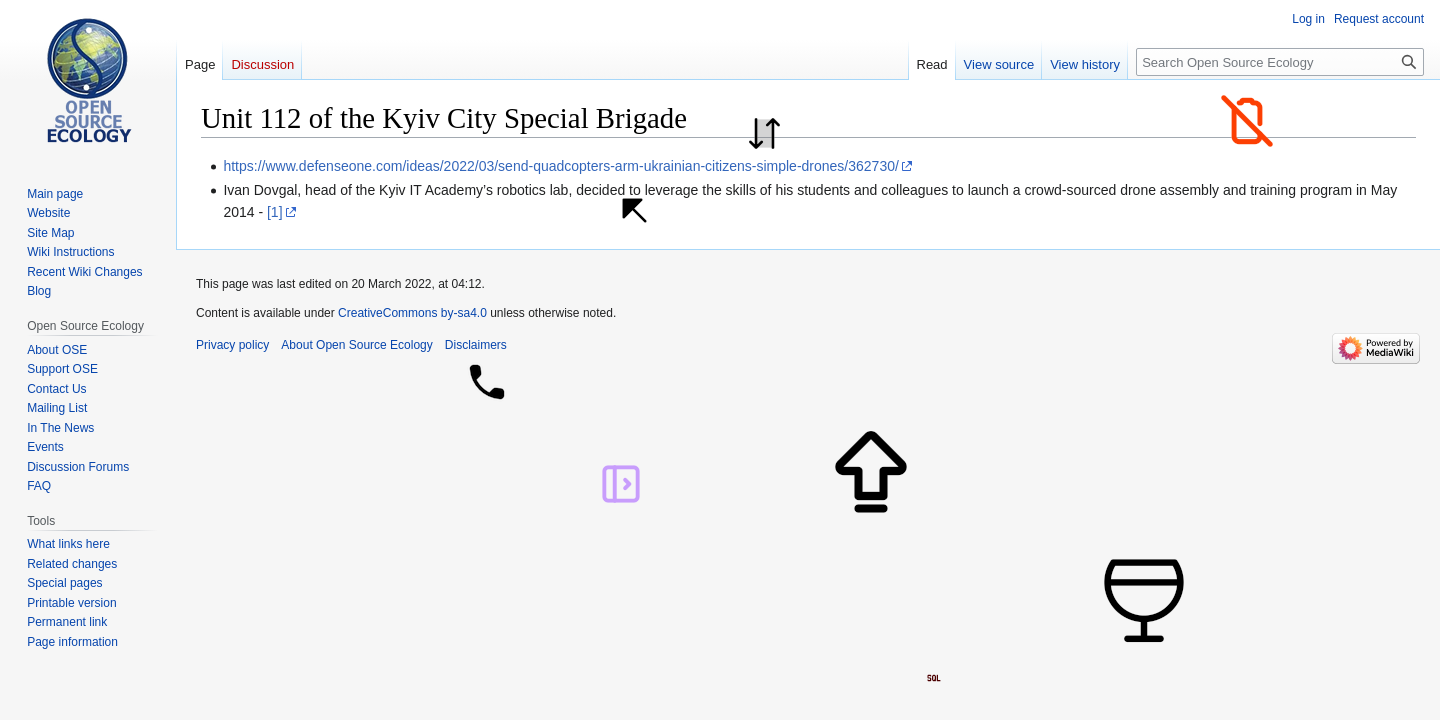 Image resolution: width=1440 pixels, height=720 pixels. I want to click on make a phone call, so click(487, 382).